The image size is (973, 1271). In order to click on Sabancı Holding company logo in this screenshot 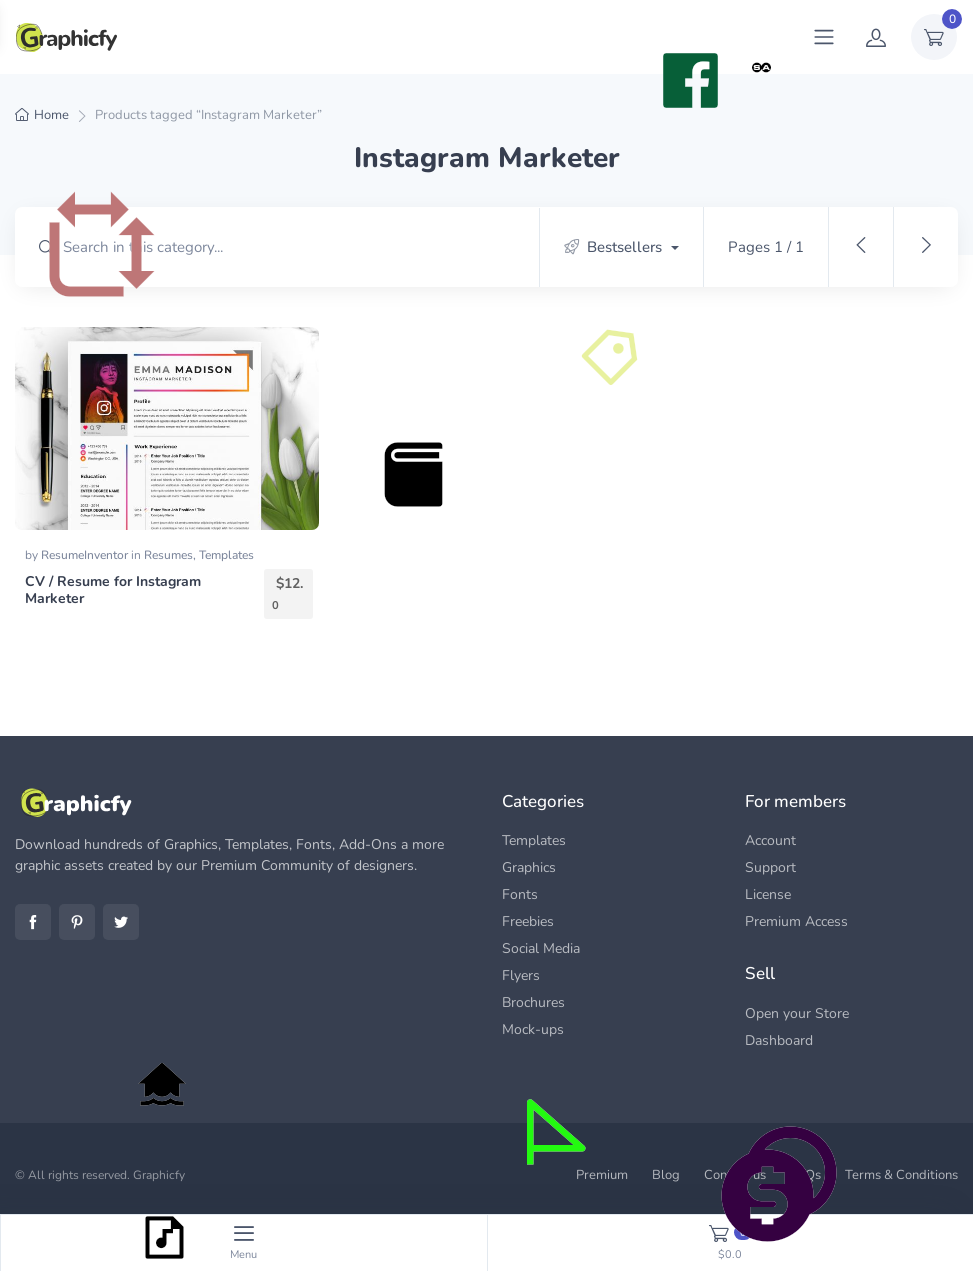, I will do `click(761, 67)`.